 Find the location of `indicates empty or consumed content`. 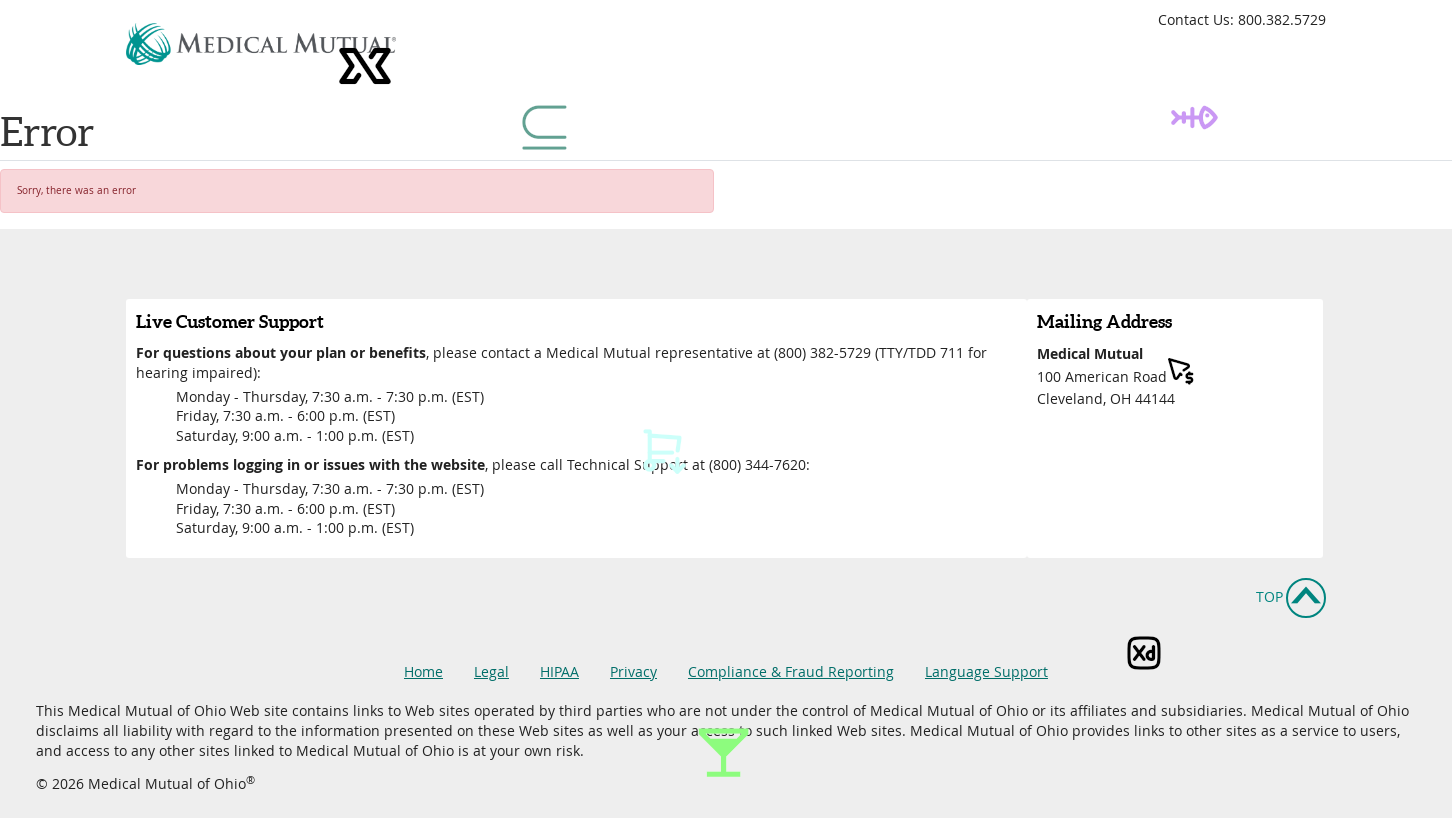

indicates empty or consumed content is located at coordinates (1194, 117).